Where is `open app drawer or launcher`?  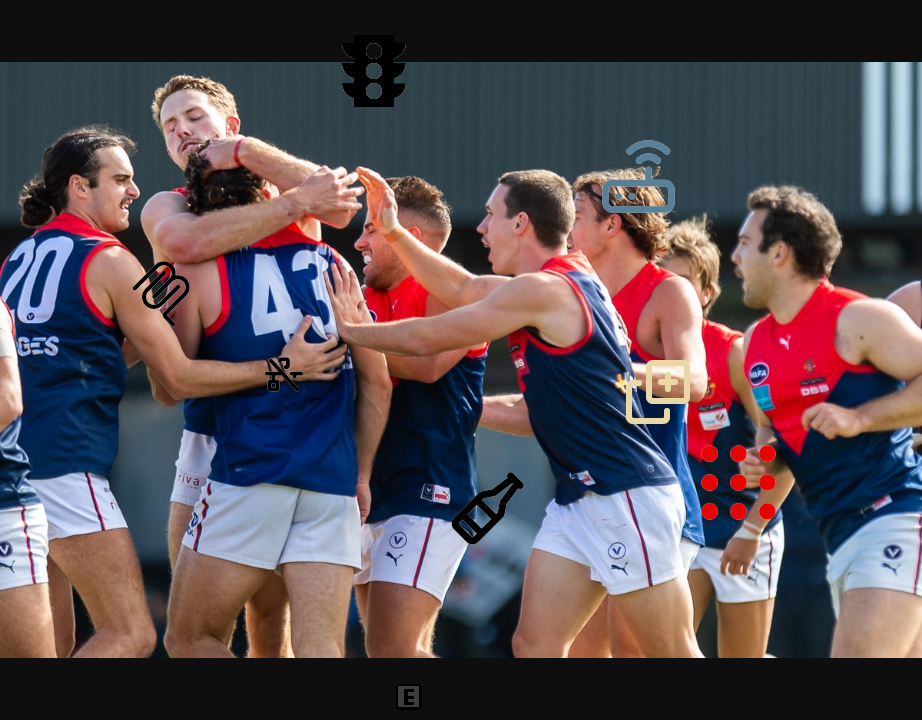
open app drawer or launcher is located at coordinates (738, 482).